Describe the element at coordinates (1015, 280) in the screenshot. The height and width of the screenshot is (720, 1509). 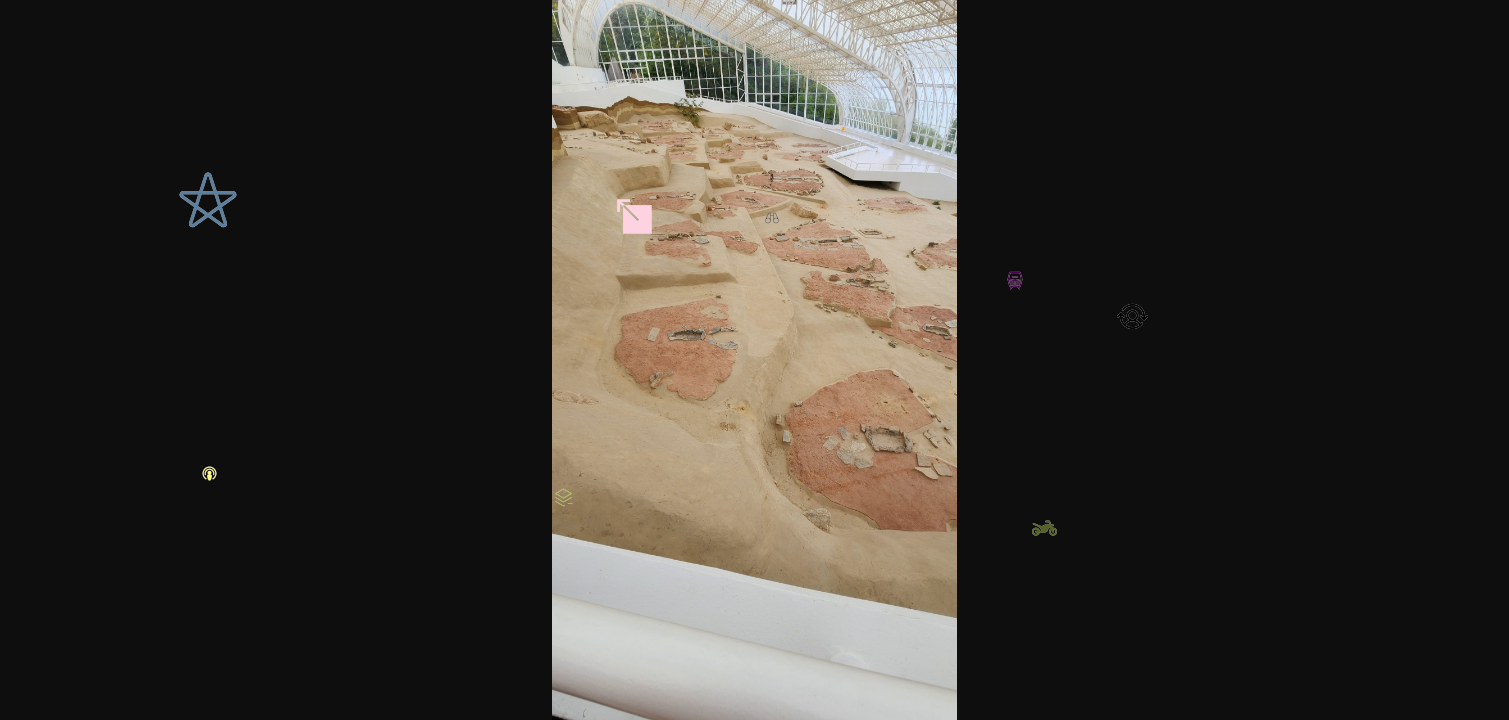
I see `view regional train schedules` at that location.